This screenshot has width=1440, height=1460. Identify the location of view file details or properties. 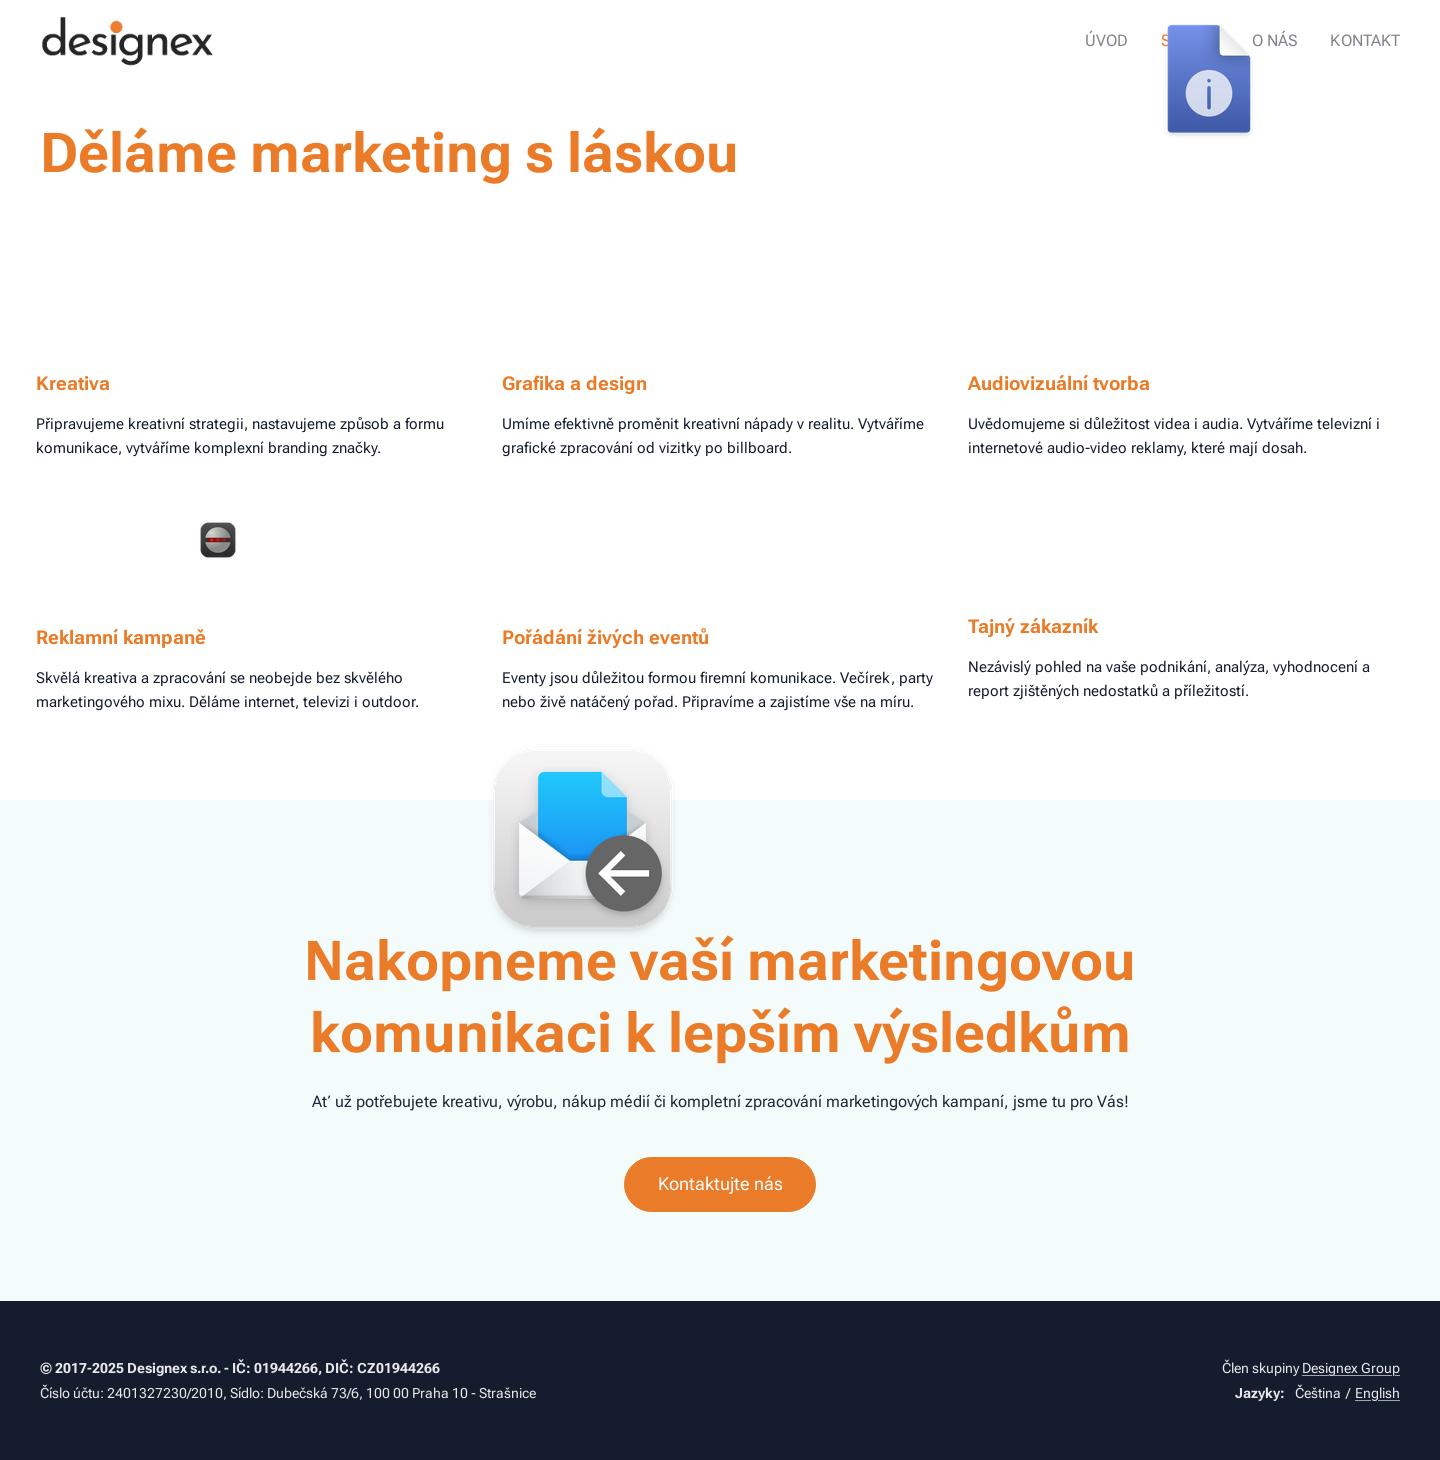
(1209, 81).